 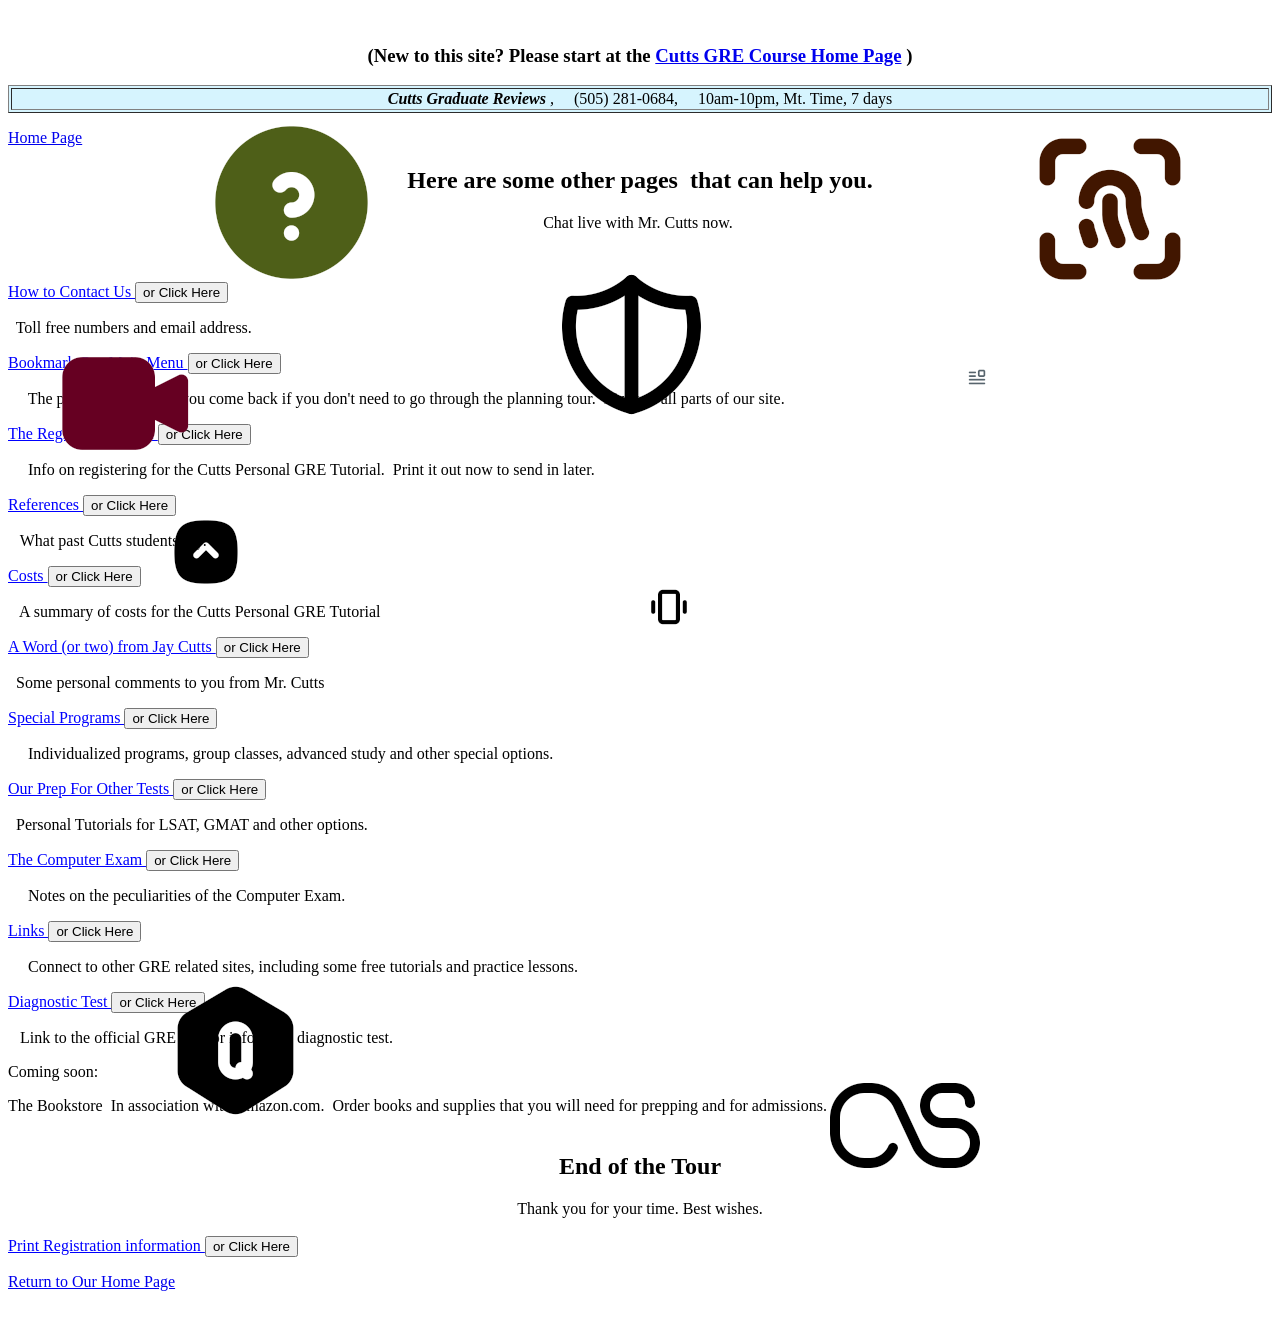 What do you see at coordinates (206, 552) in the screenshot?
I see `scroll to top of page` at bounding box center [206, 552].